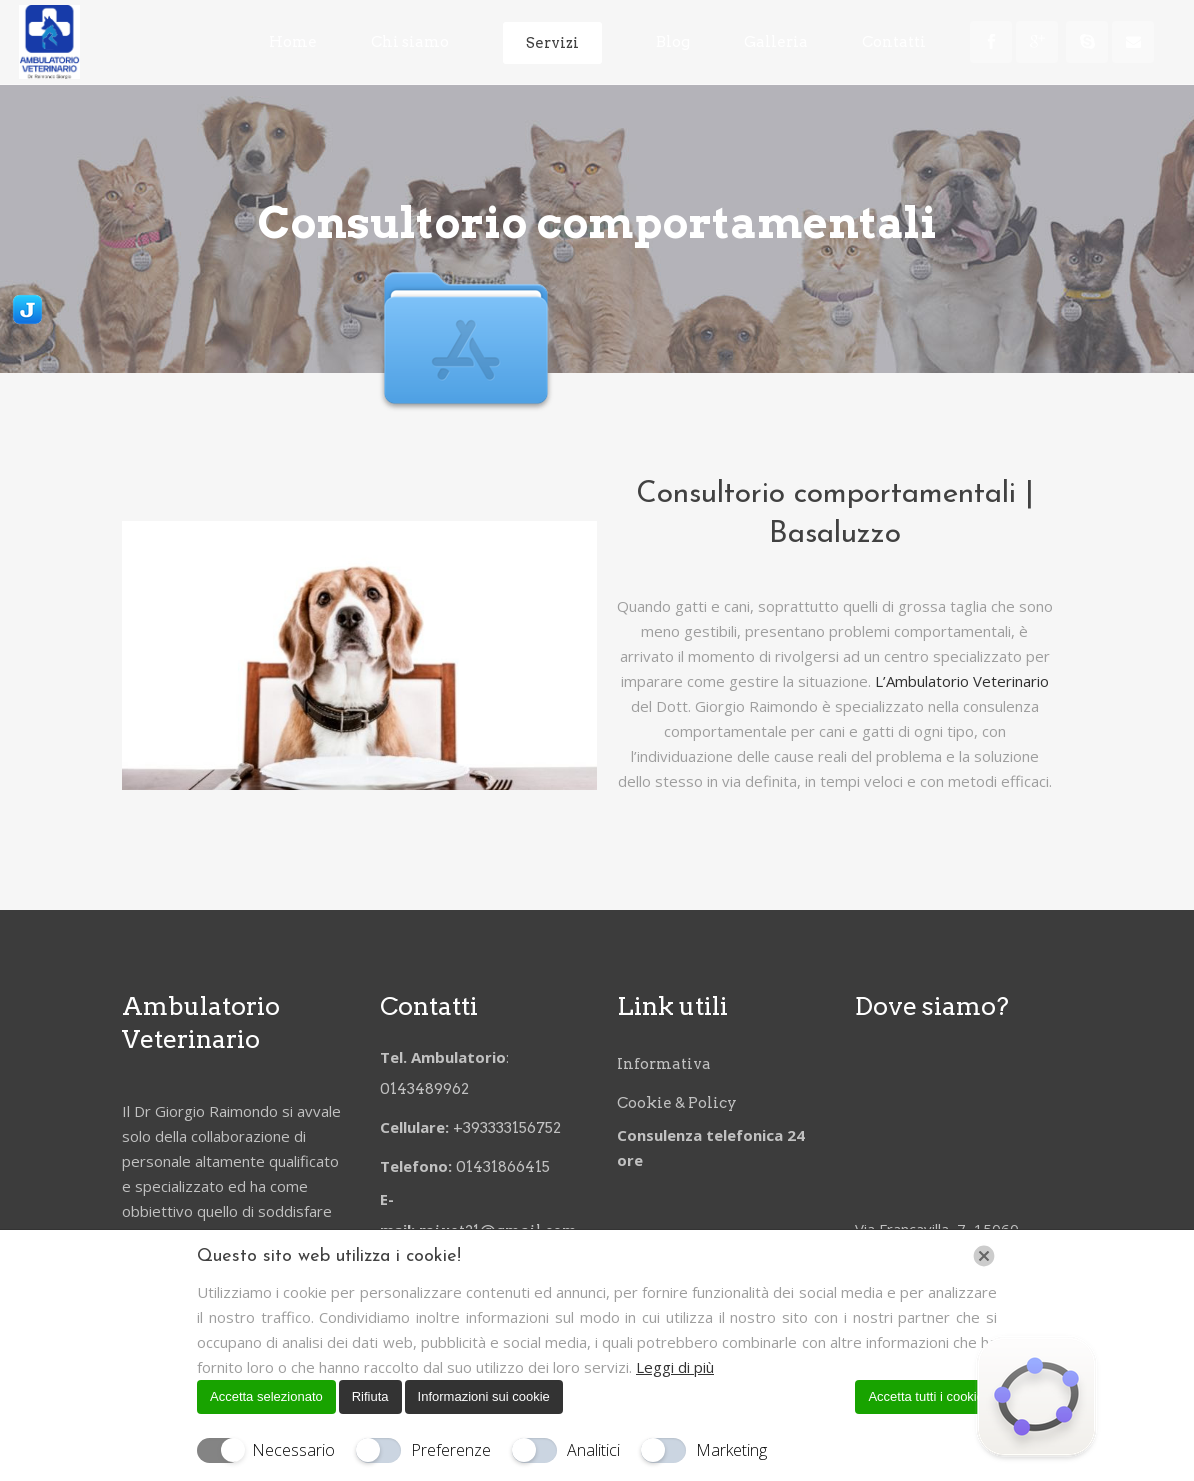 The height and width of the screenshot is (1481, 1194). Describe the element at coordinates (1036, 1396) in the screenshot. I see `open geogebra mathematics application` at that location.